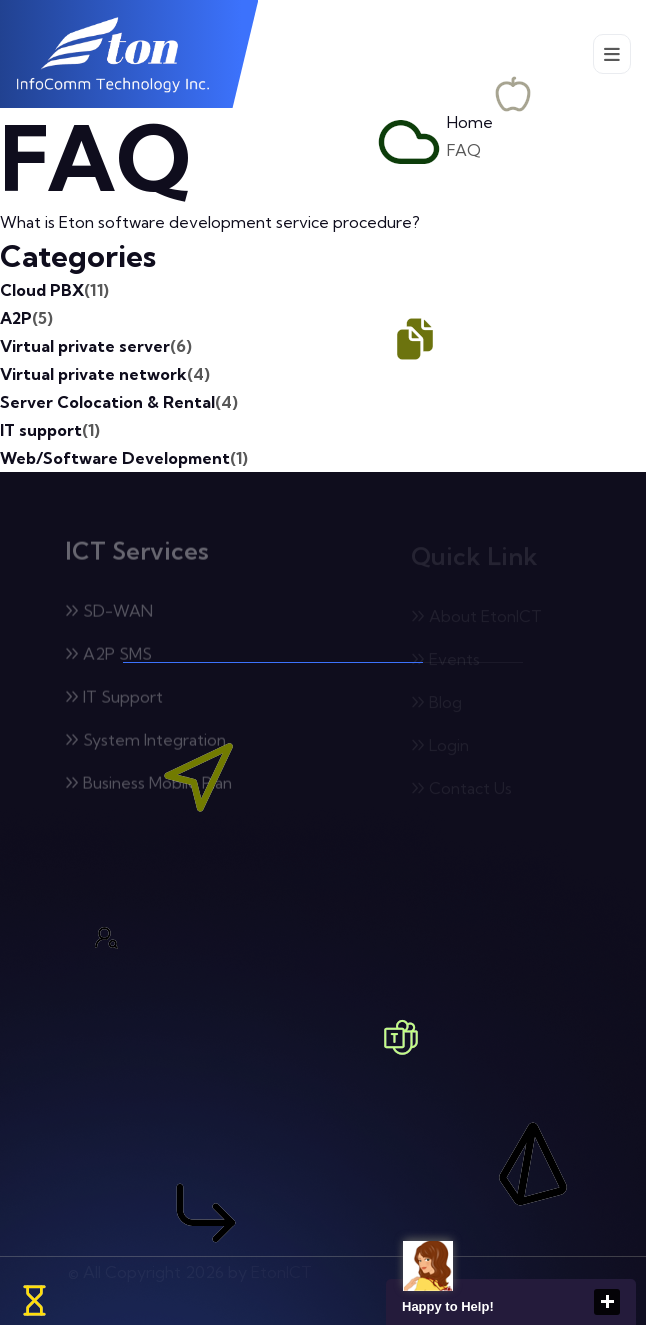 The image size is (646, 1325). Describe the element at coordinates (197, 779) in the screenshot. I see `navigate to current location` at that location.